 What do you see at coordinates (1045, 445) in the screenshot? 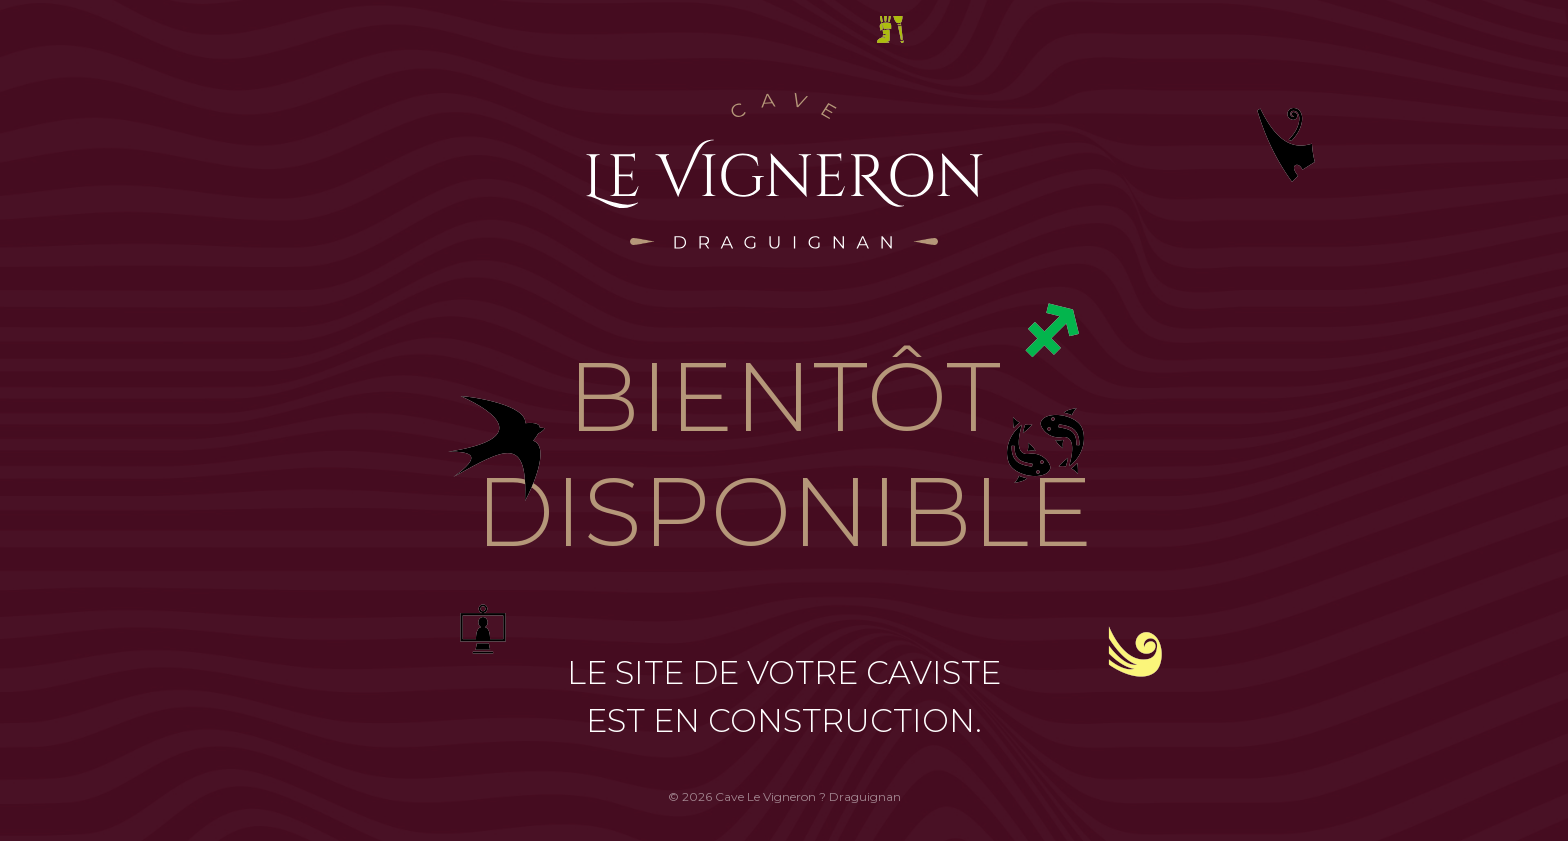
I see `indicates a cycling or refresh process in a fishing game` at bounding box center [1045, 445].